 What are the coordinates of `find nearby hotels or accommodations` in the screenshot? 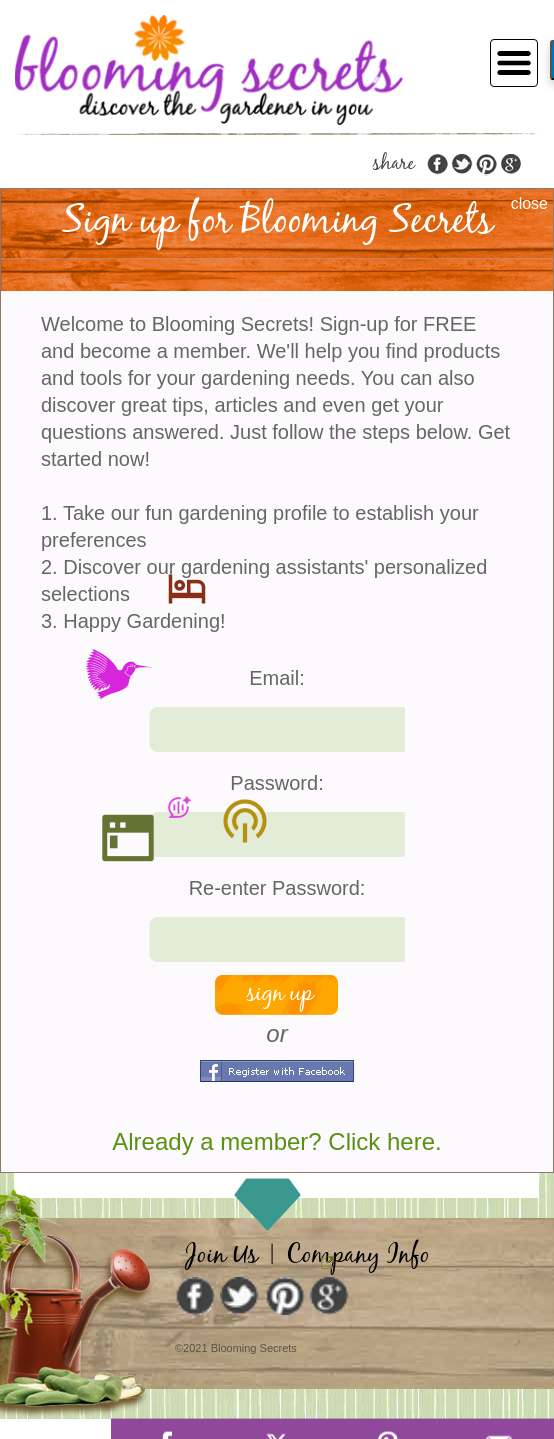 It's located at (187, 589).